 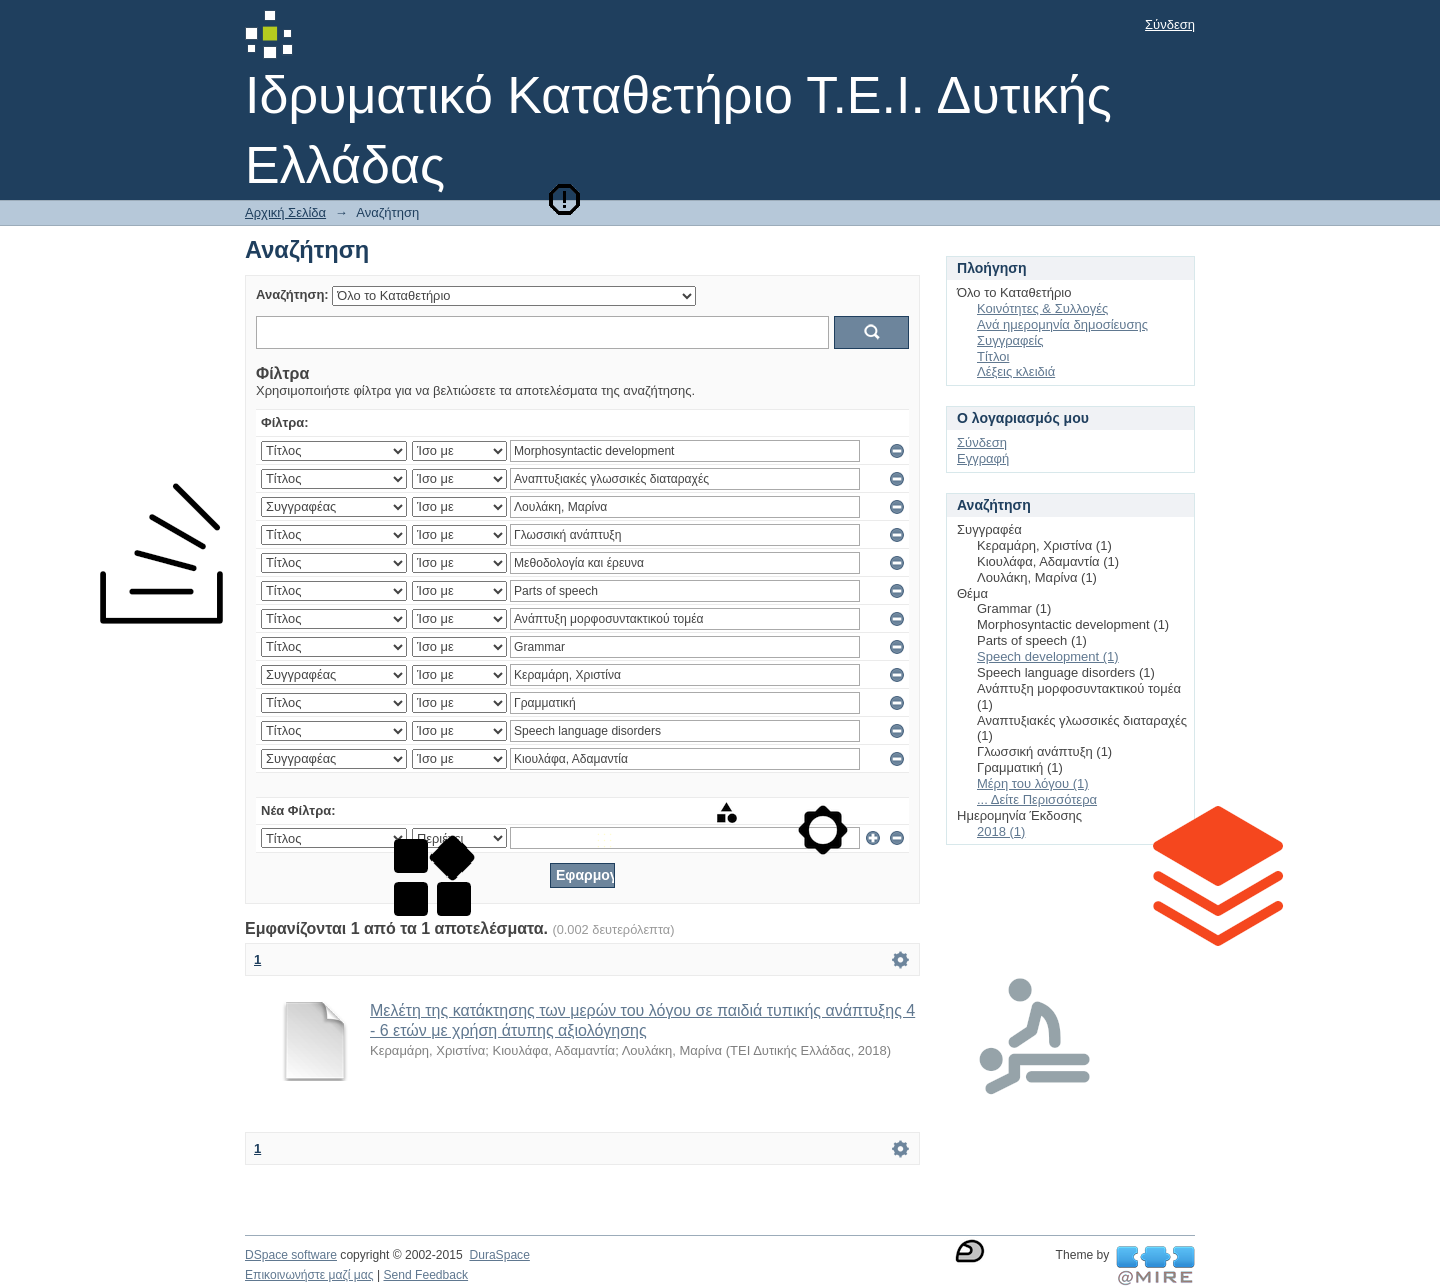 I want to click on access massage or spa services, so click(x=1037, y=1030).